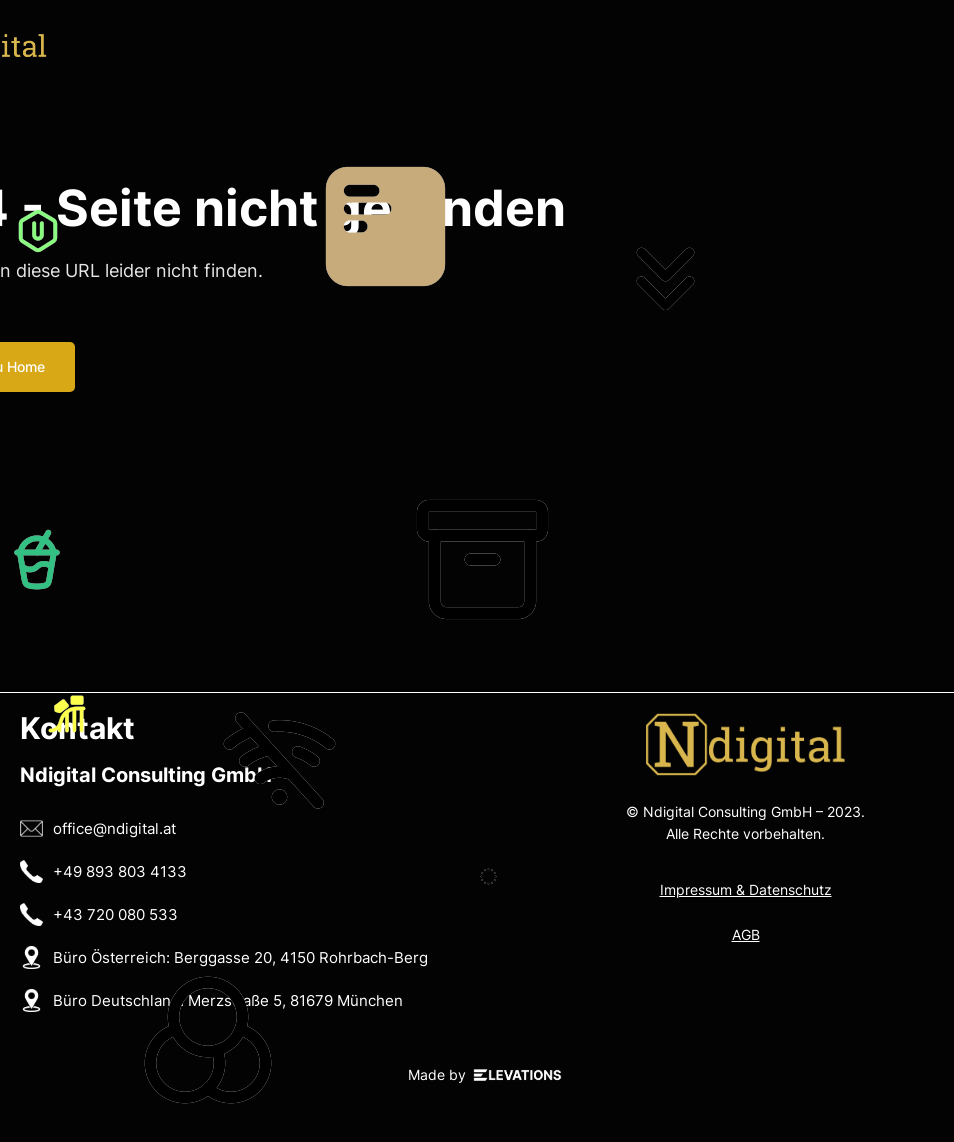  What do you see at coordinates (38, 231) in the screenshot?
I see `indicates a user or account badge` at bounding box center [38, 231].